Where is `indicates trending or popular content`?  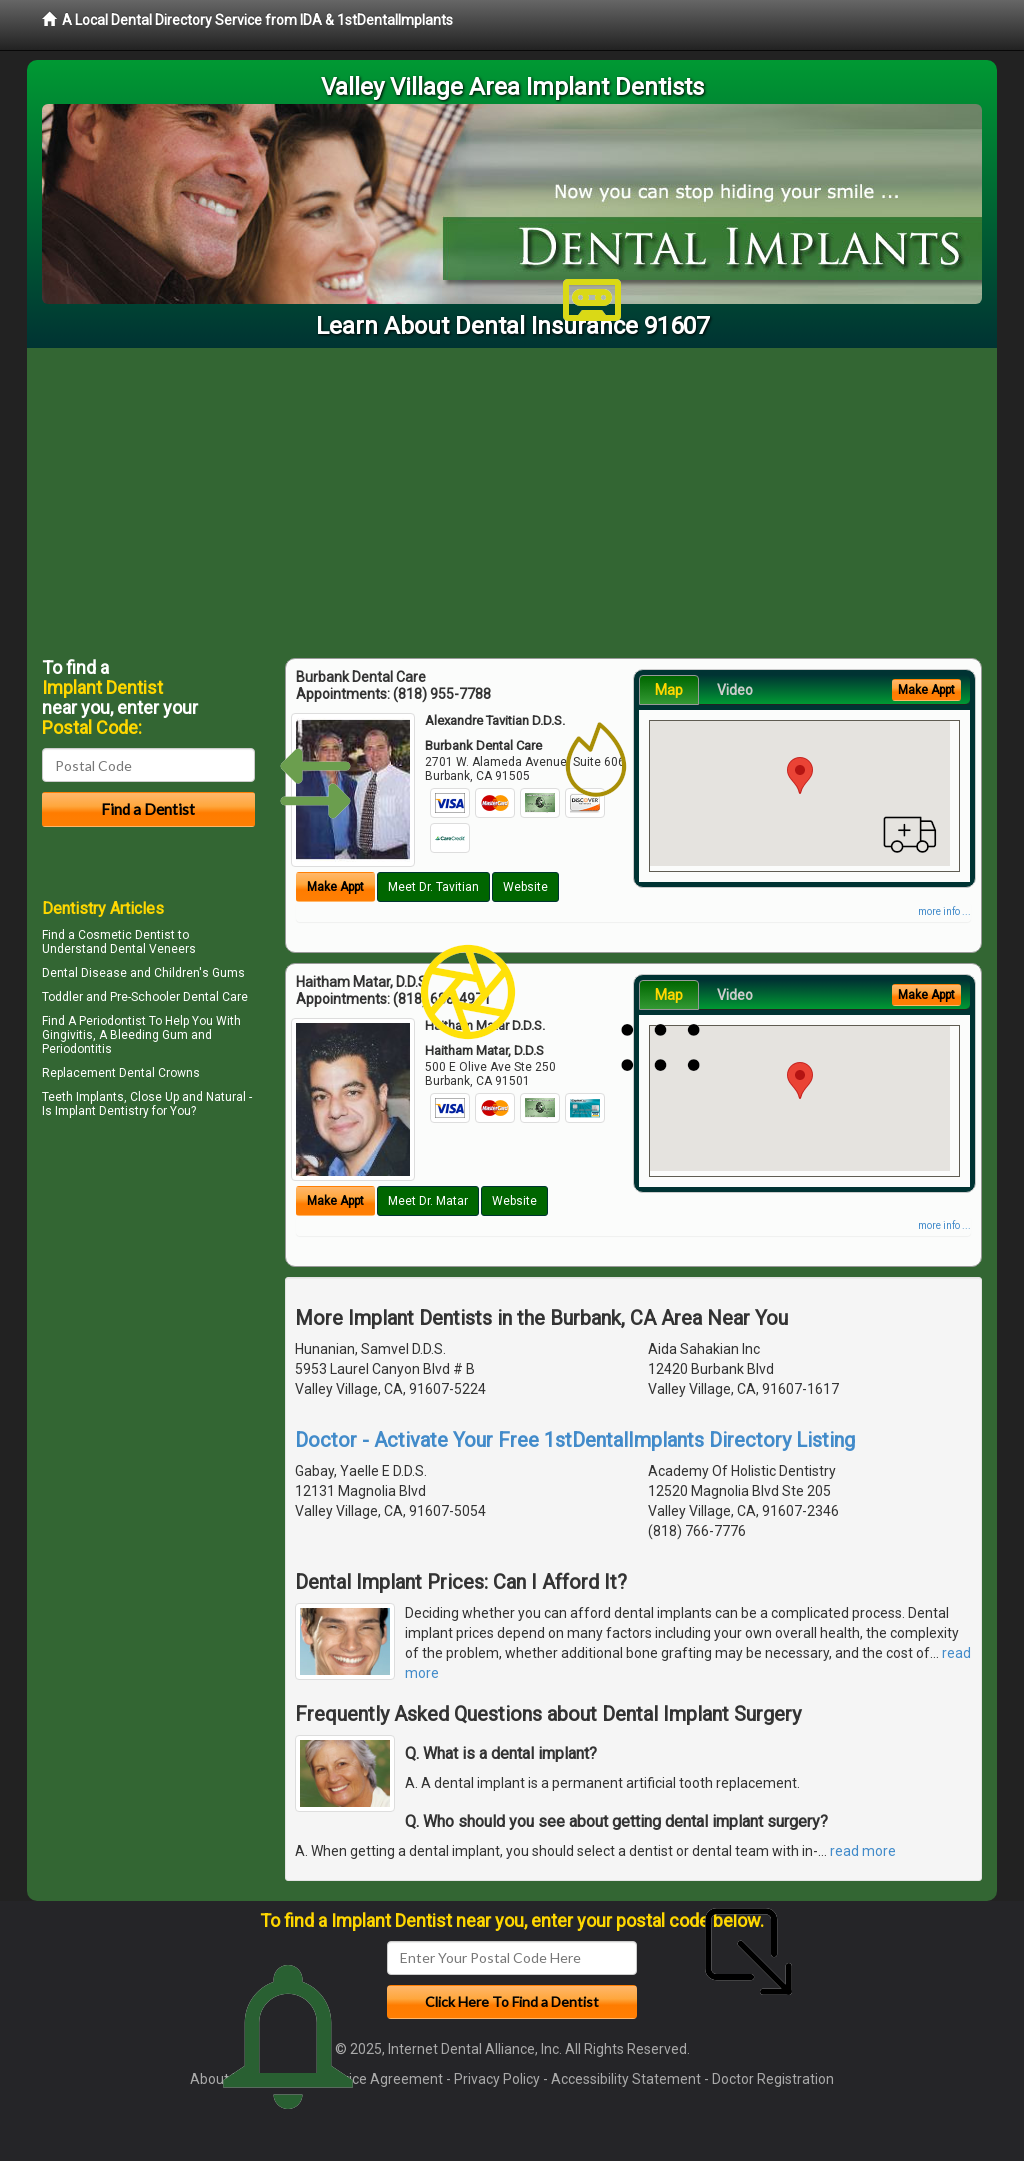
indicates trending or popular content is located at coordinates (596, 761).